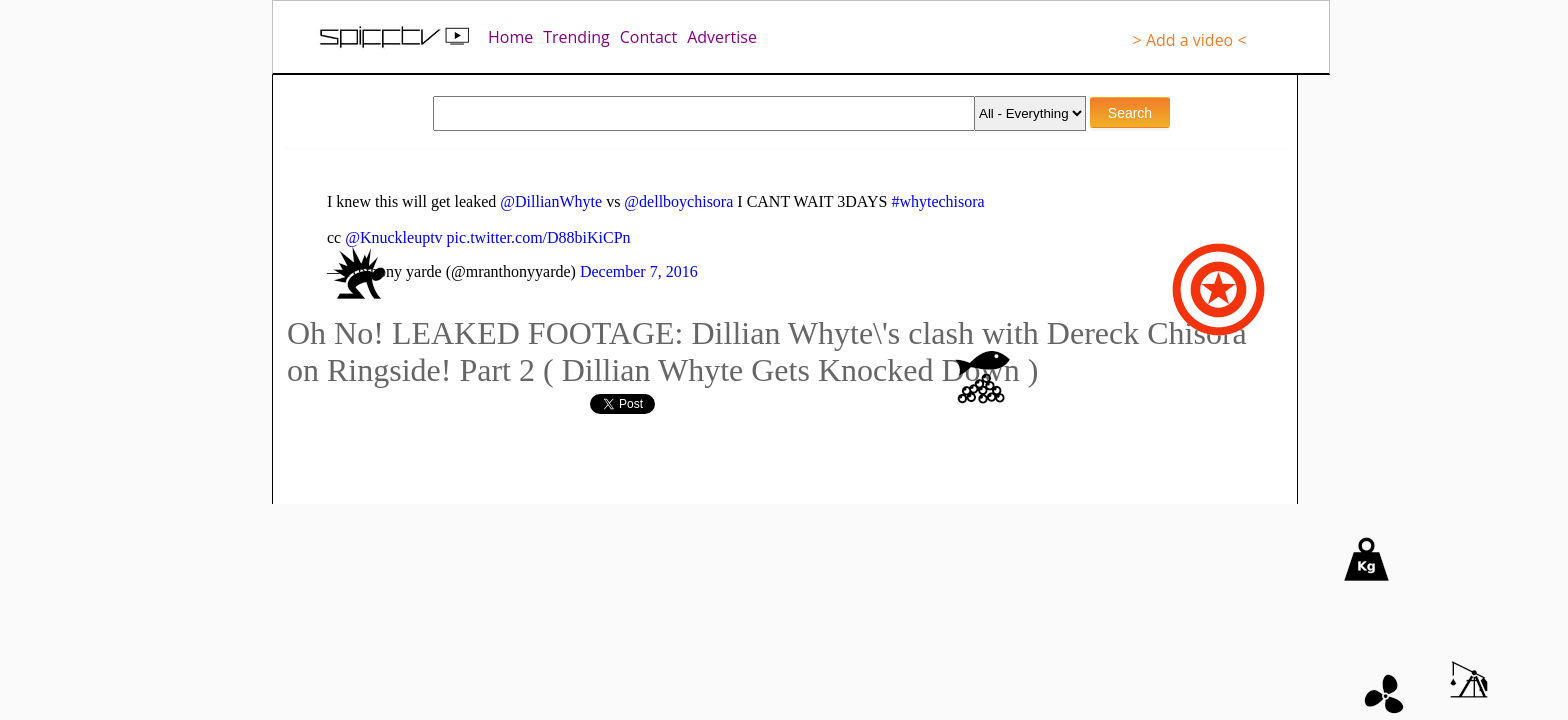  I want to click on represents american or patriotic-themed content, so click(1218, 289).